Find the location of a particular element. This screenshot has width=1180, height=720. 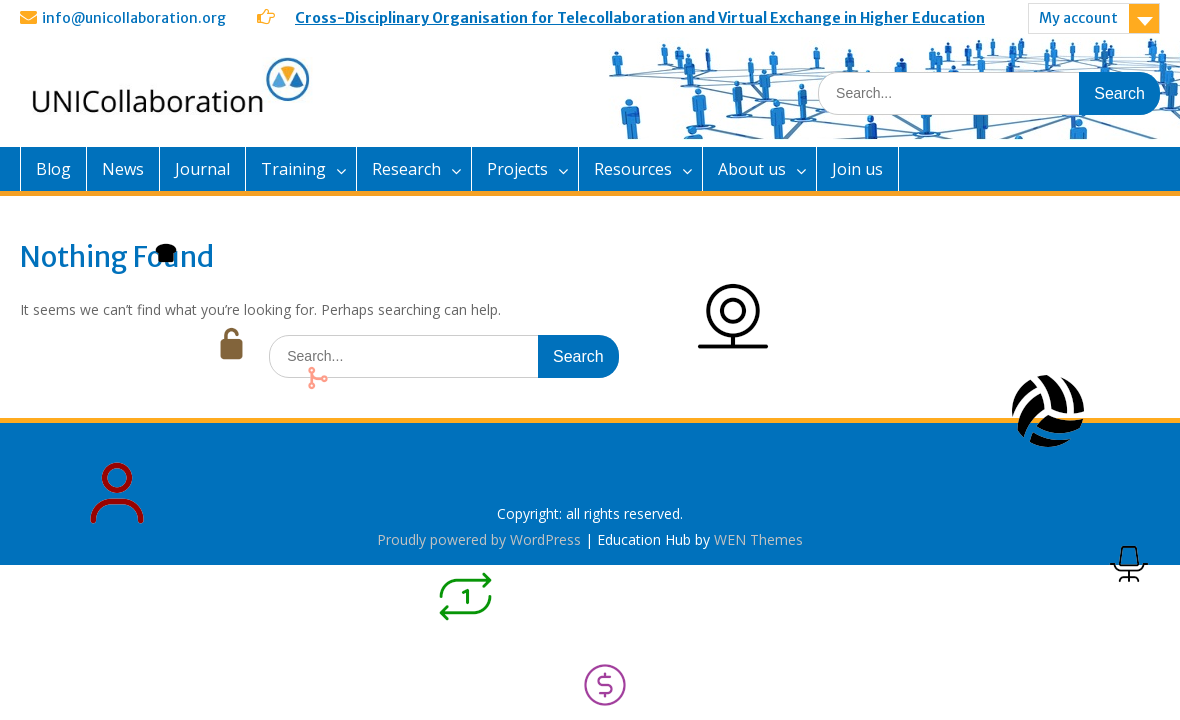

access webcam or camera settings is located at coordinates (733, 319).